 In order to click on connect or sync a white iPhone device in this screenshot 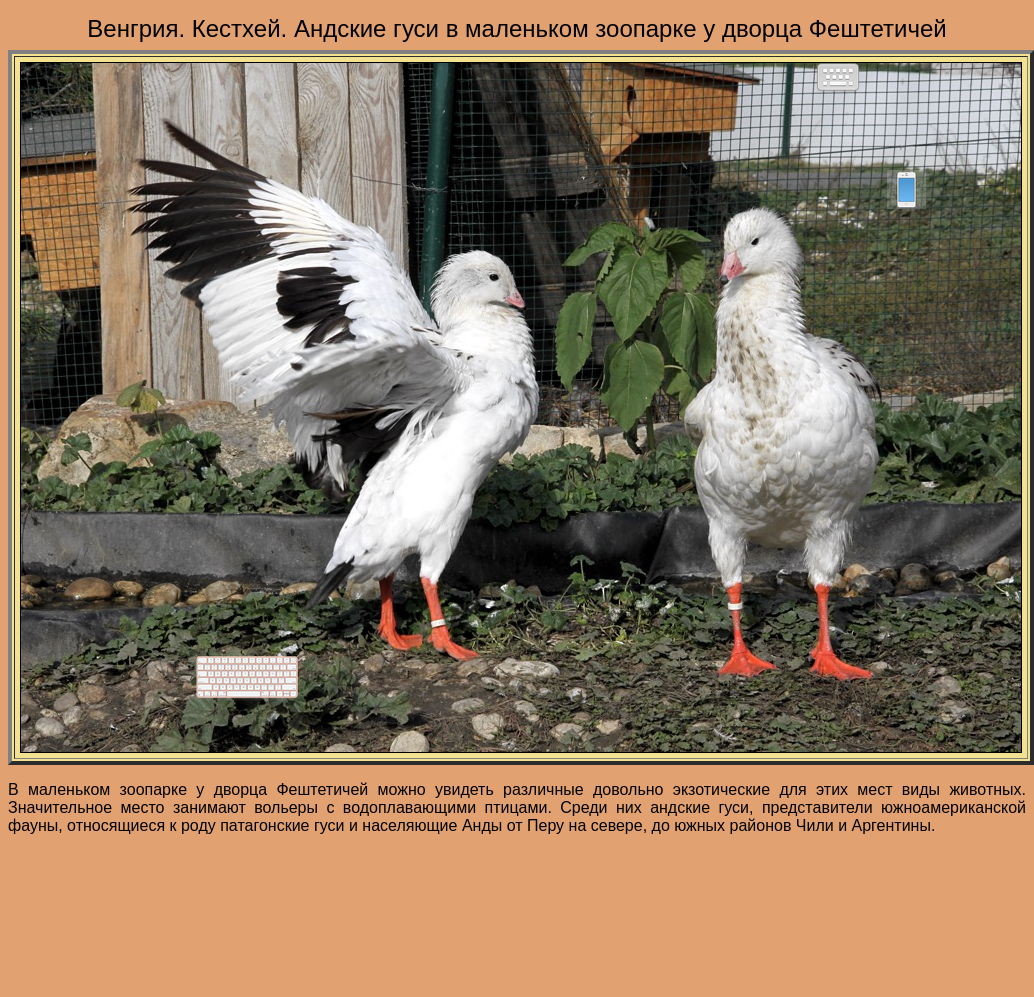, I will do `click(906, 189)`.